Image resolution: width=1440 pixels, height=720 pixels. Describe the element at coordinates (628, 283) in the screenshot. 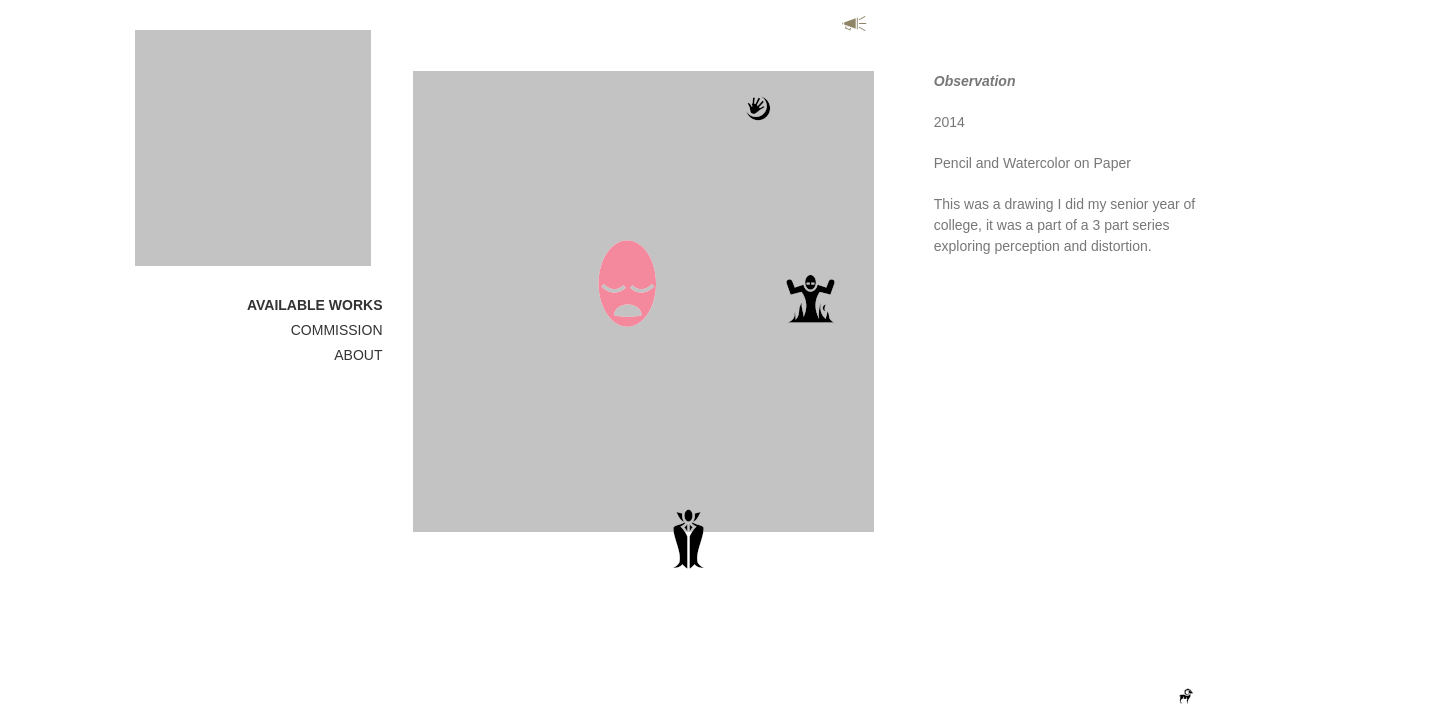

I see `indicates a sleepy or drowsy character state` at that location.